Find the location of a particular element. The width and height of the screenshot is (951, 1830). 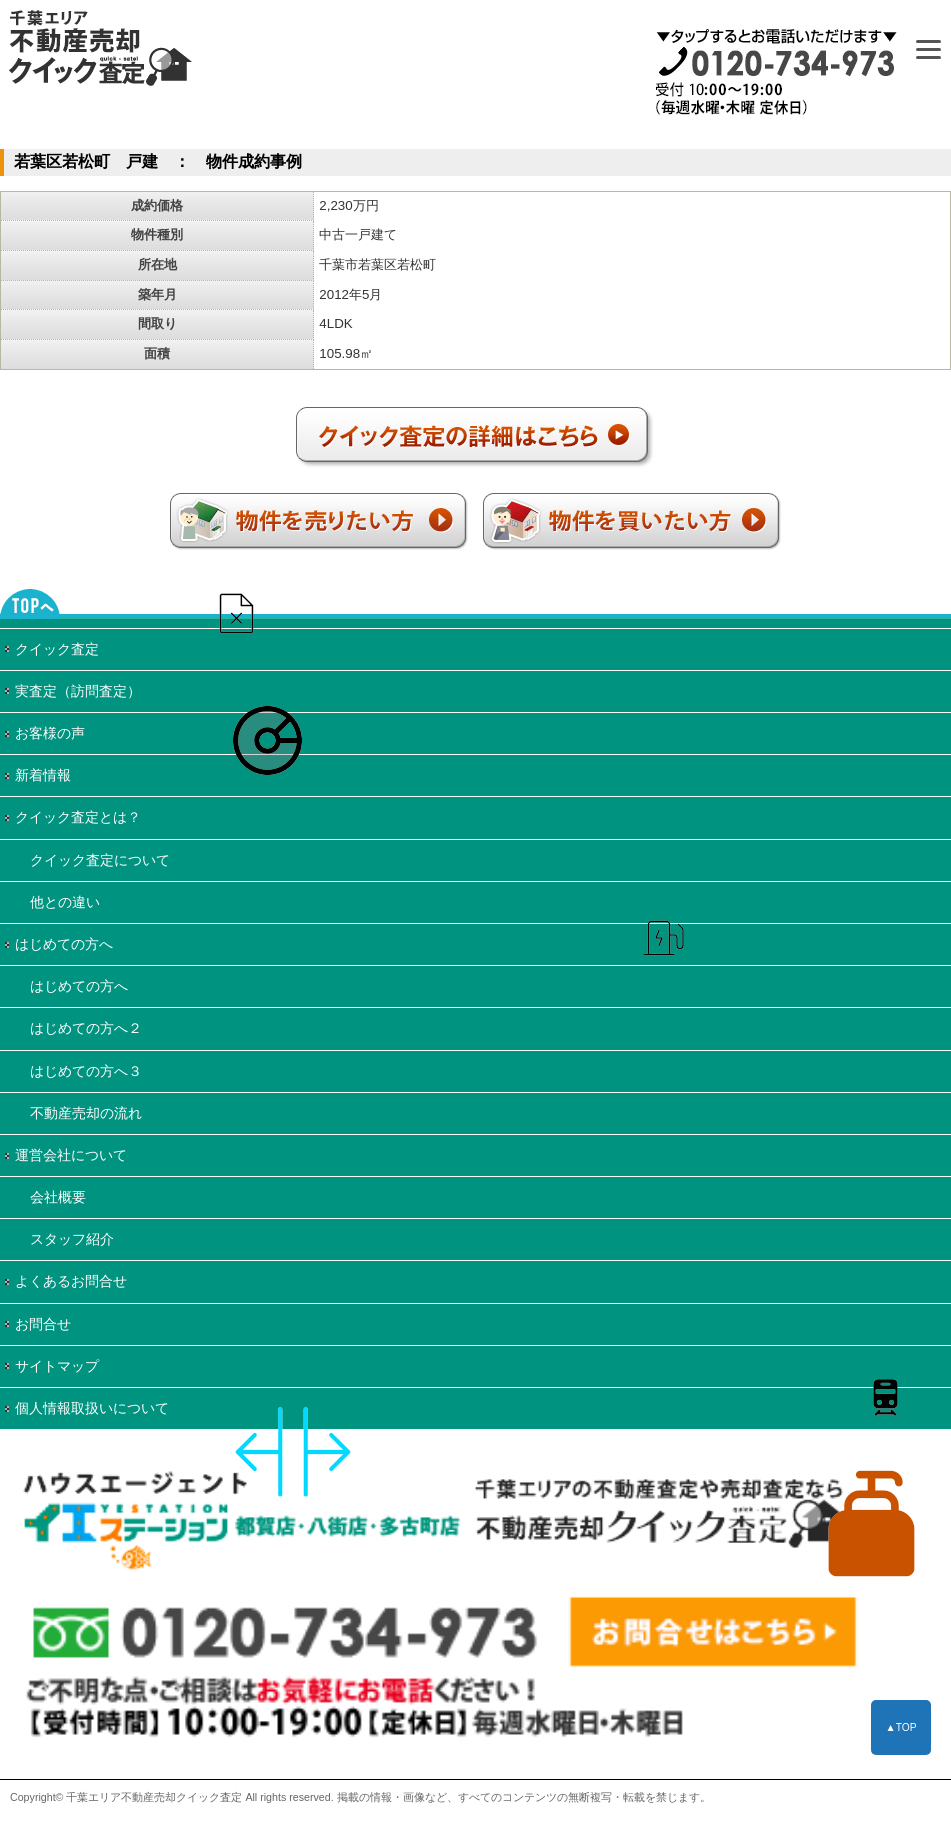

access hand washing or hygiene instructions is located at coordinates (871, 1525).